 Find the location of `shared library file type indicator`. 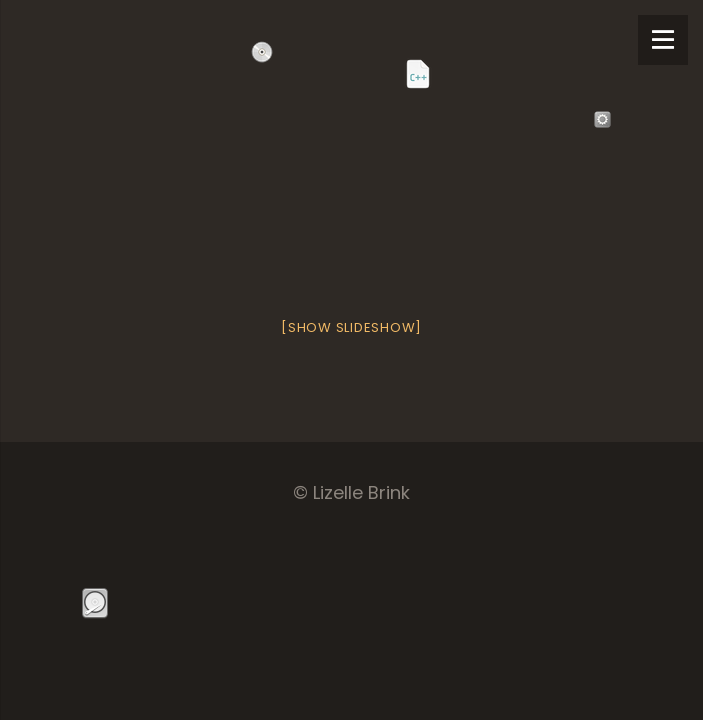

shared library file type indicator is located at coordinates (602, 119).